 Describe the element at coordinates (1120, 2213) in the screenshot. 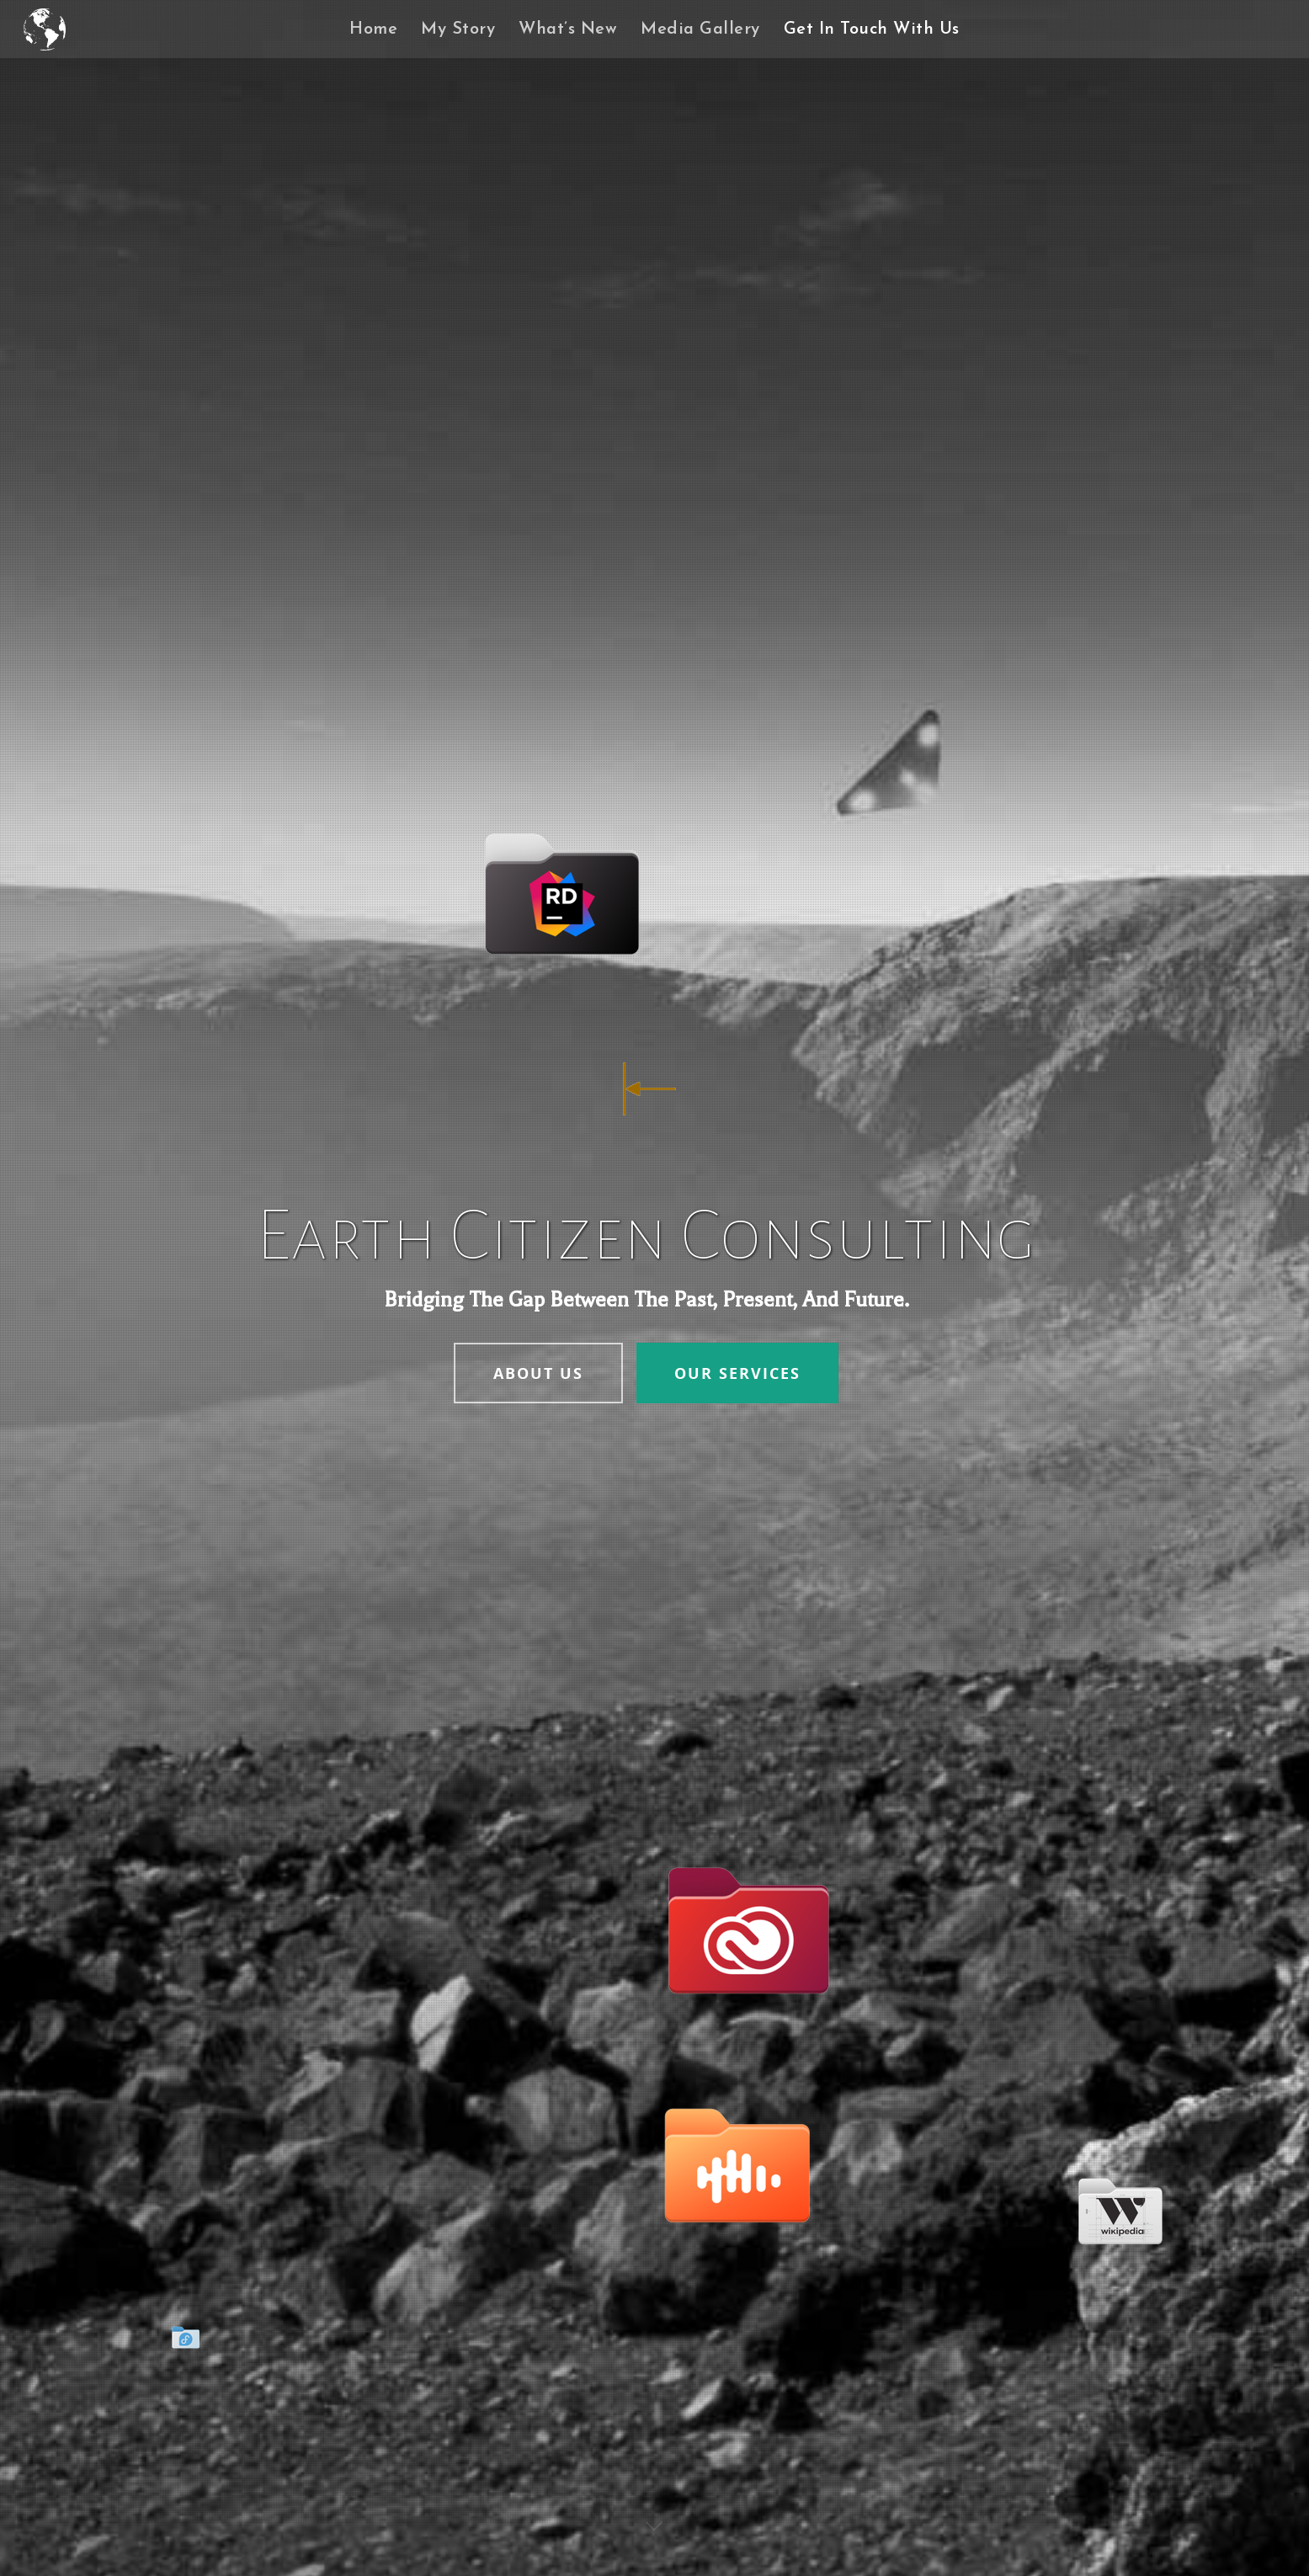

I see `open folder containing saved wikipedia articles` at that location.